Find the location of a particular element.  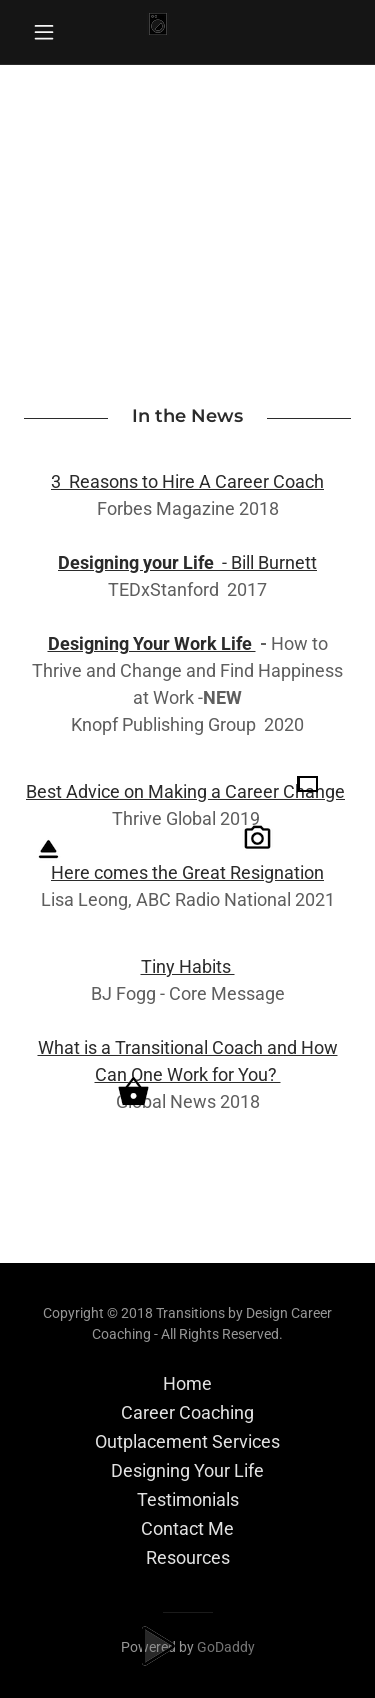

crop image to 5:4 aspect ratio is located at coordinates (308, 784).